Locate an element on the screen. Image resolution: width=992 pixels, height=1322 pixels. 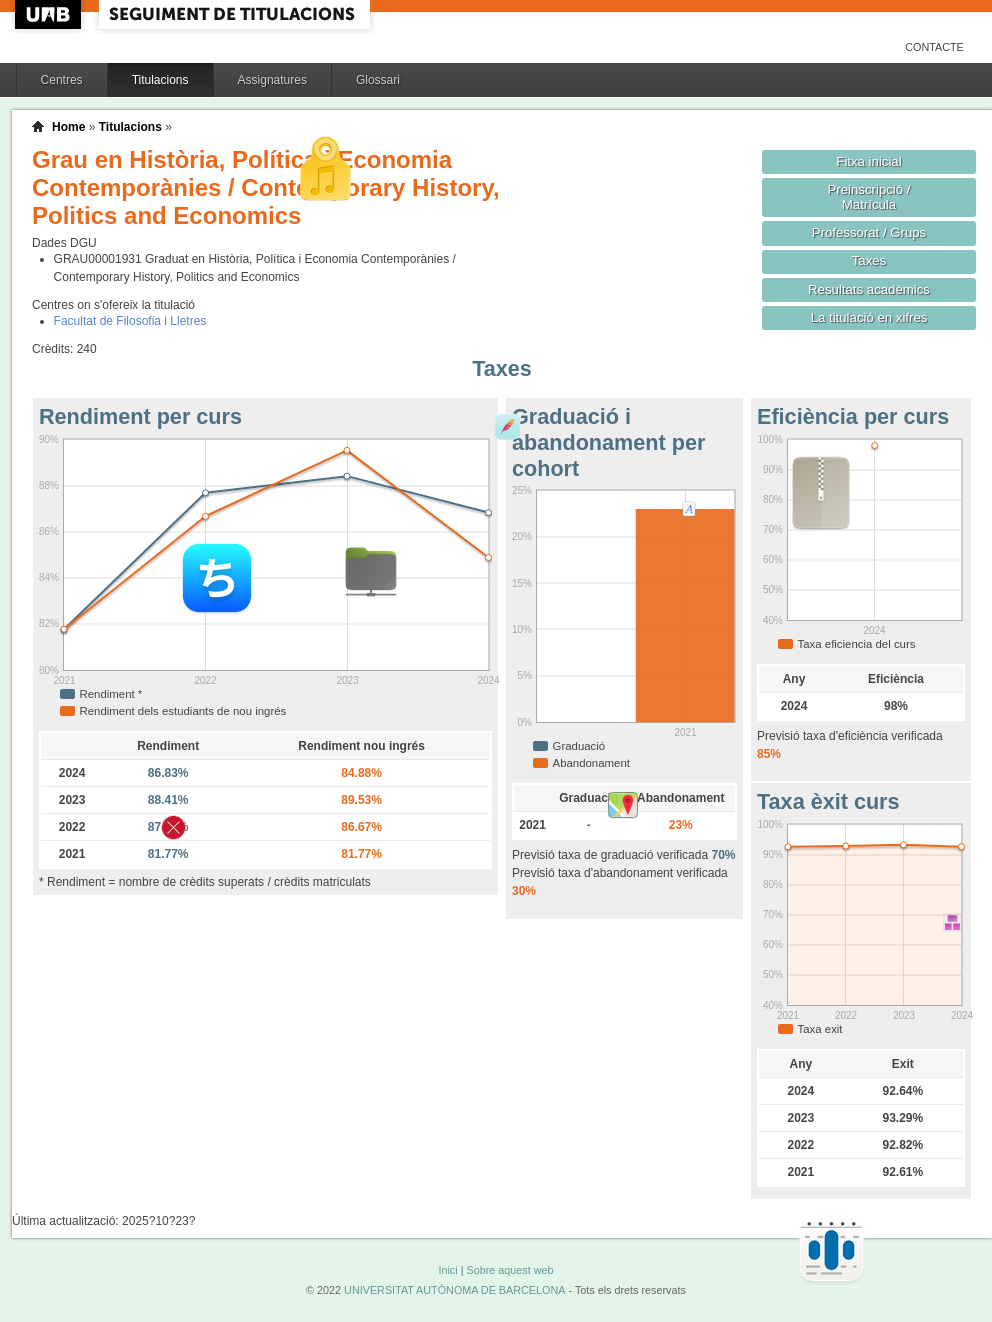
open ibus-anthy japanese input method settings is located at coordinates (217, 578).